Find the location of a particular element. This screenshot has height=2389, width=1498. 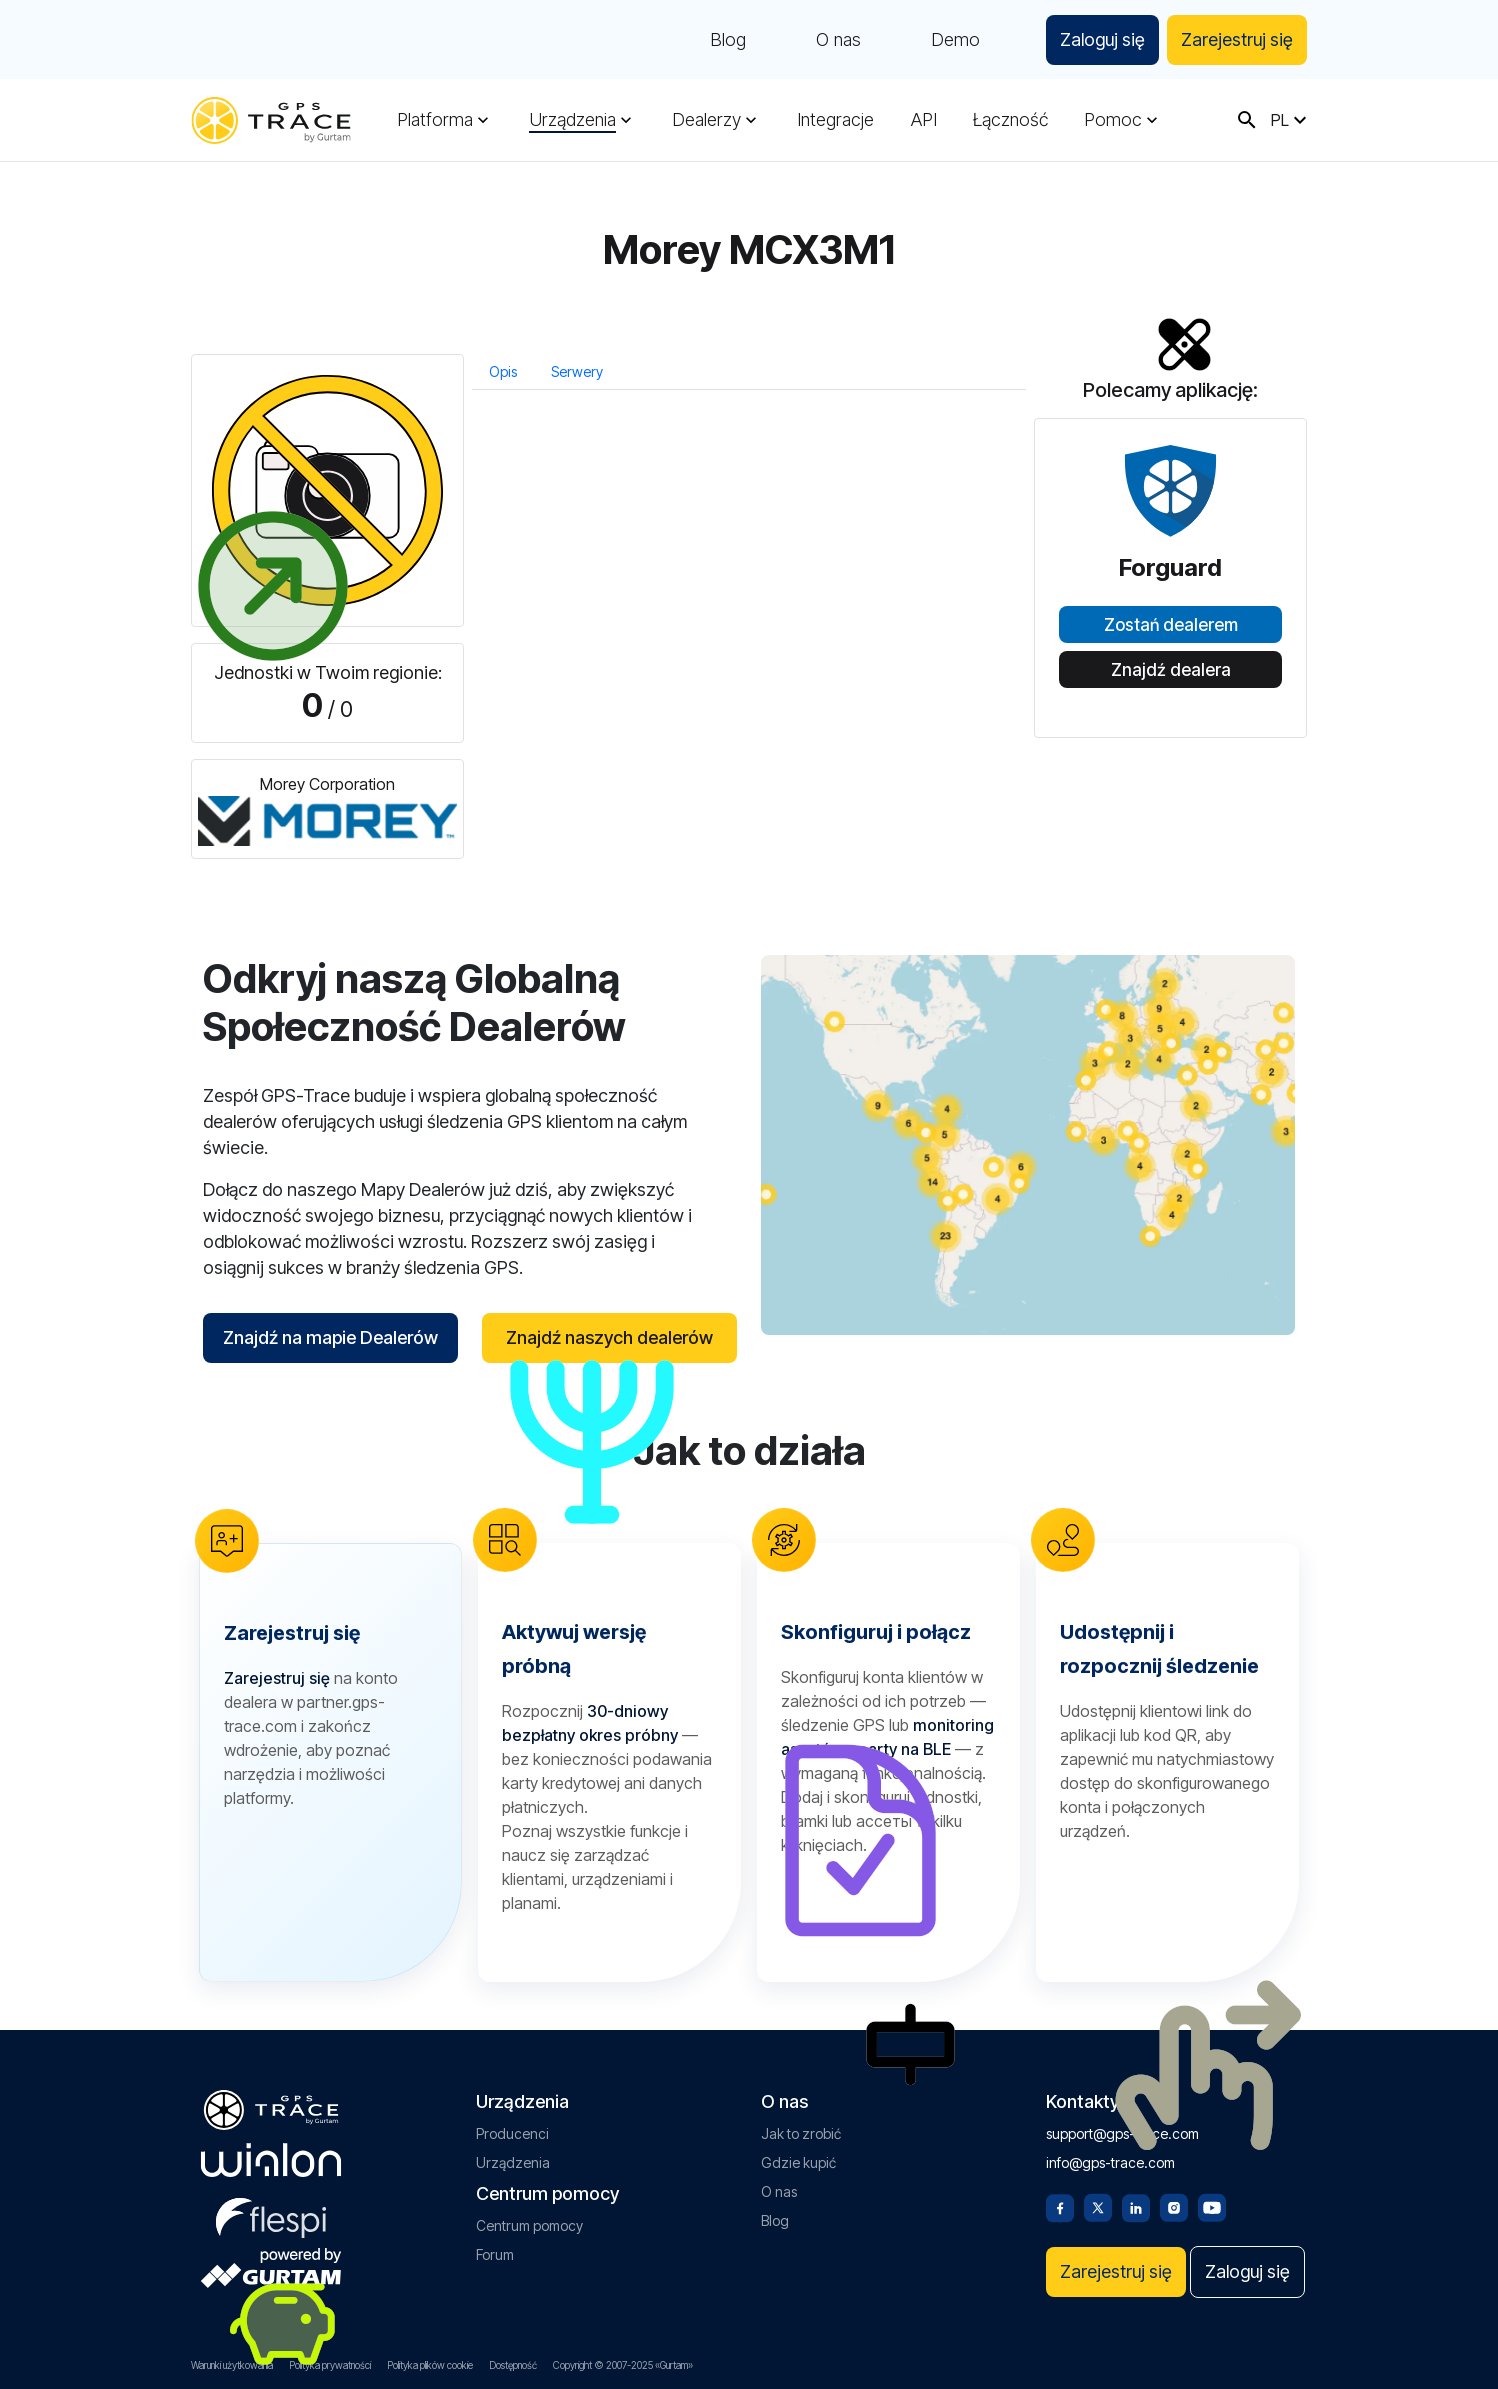

access savings or budget features is located at coordinates (284, 2324).